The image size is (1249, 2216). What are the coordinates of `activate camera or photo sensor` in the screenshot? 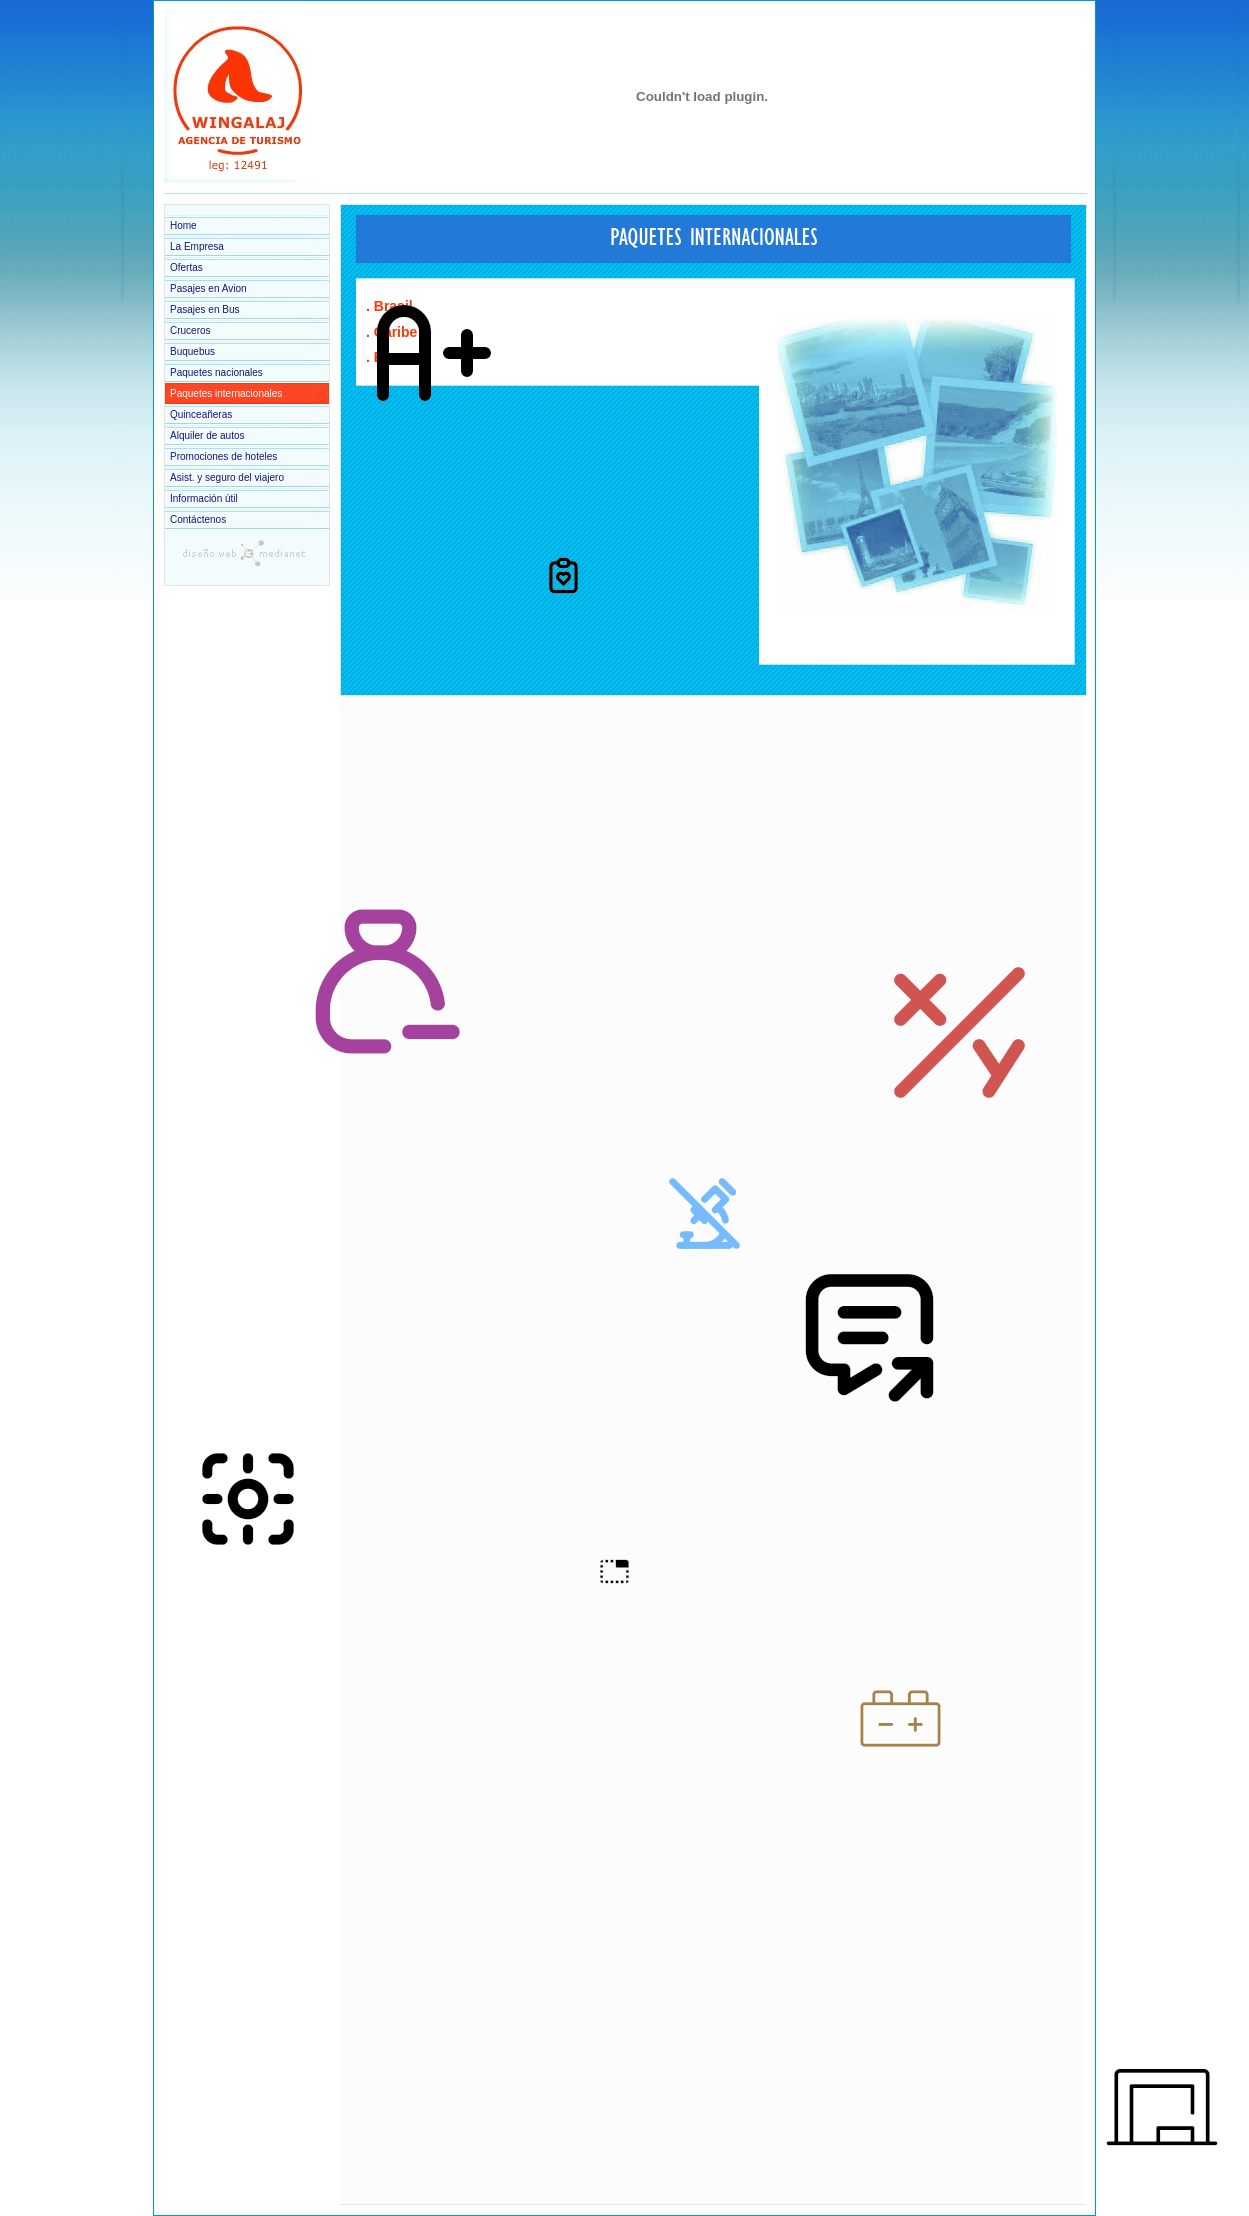 It's located at (248, 1499).